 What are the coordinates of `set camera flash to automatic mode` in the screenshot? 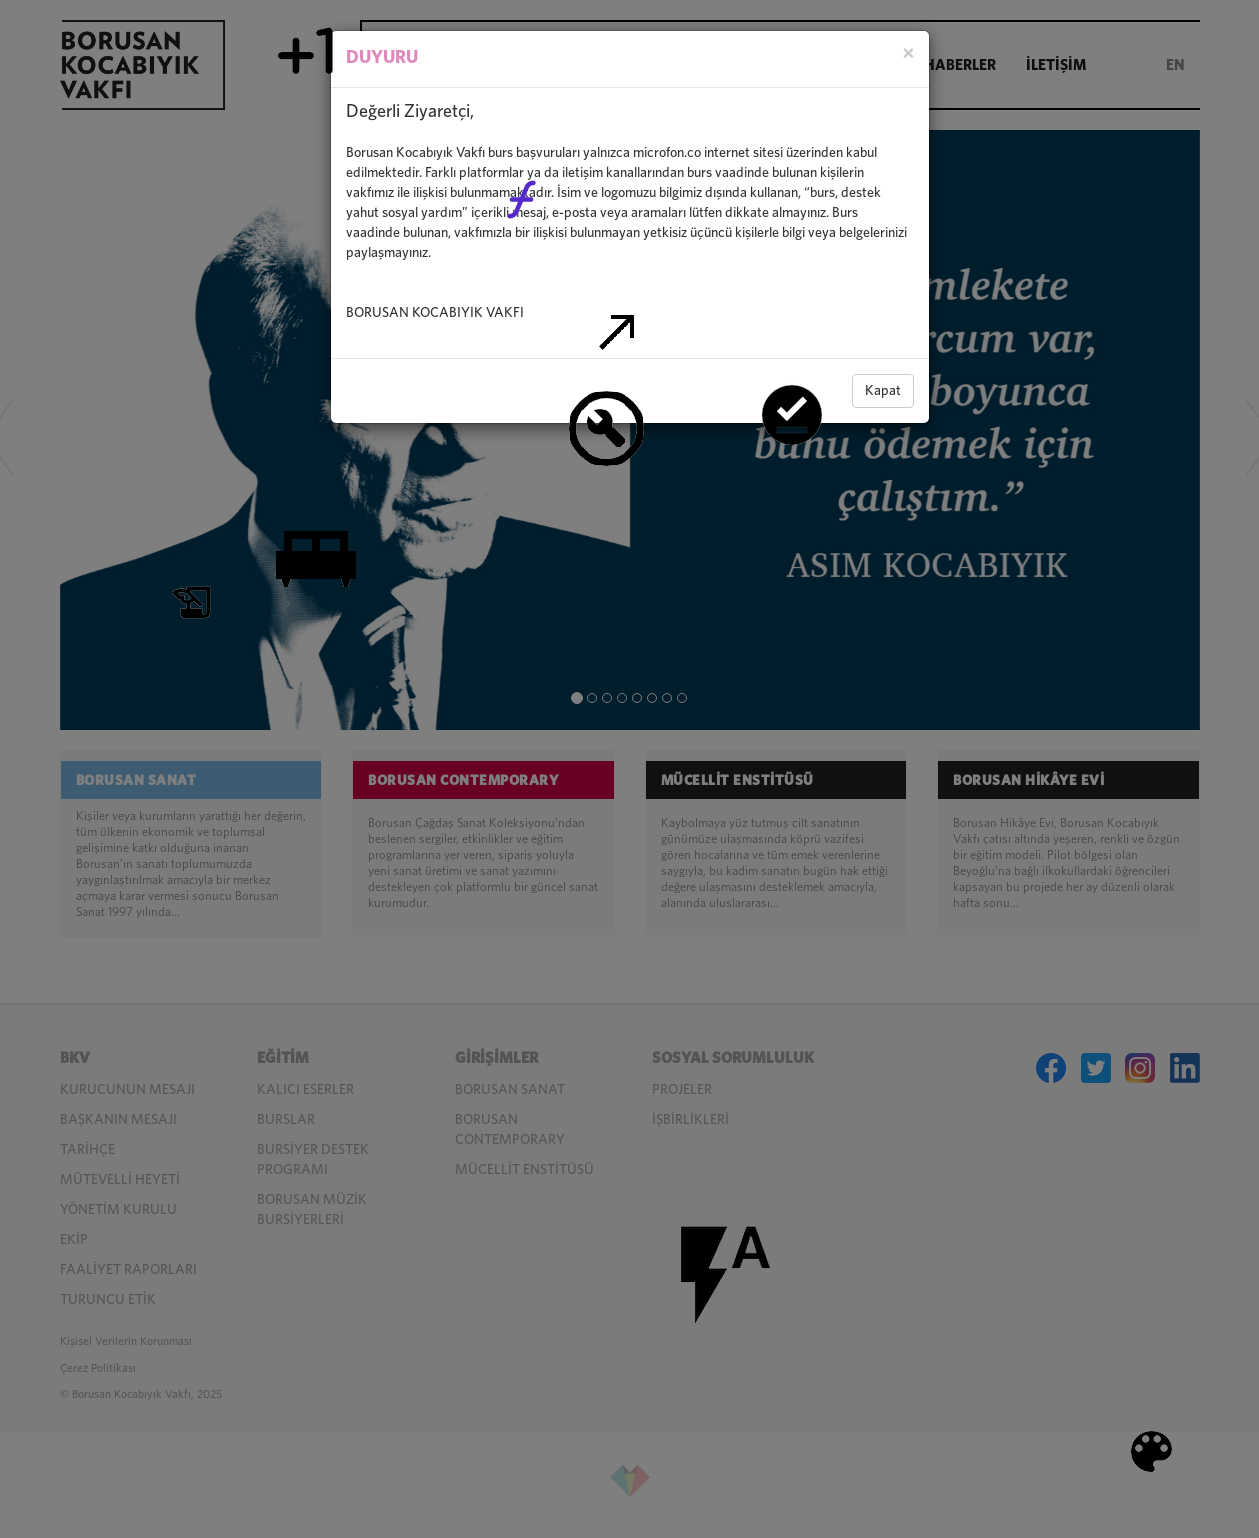 It's located at (723, 1273).